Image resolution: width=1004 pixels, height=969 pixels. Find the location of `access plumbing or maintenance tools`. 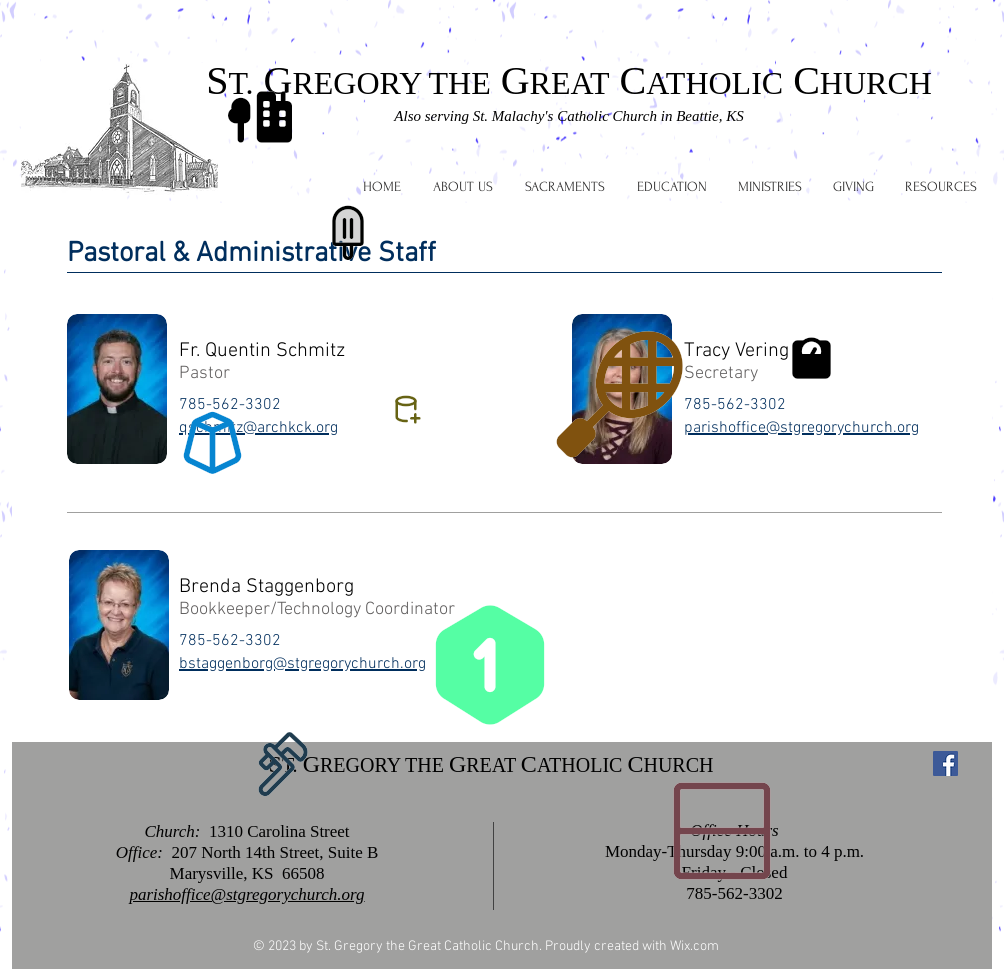

access plumbing or maintenance tools is located at coordinates (280, 764).